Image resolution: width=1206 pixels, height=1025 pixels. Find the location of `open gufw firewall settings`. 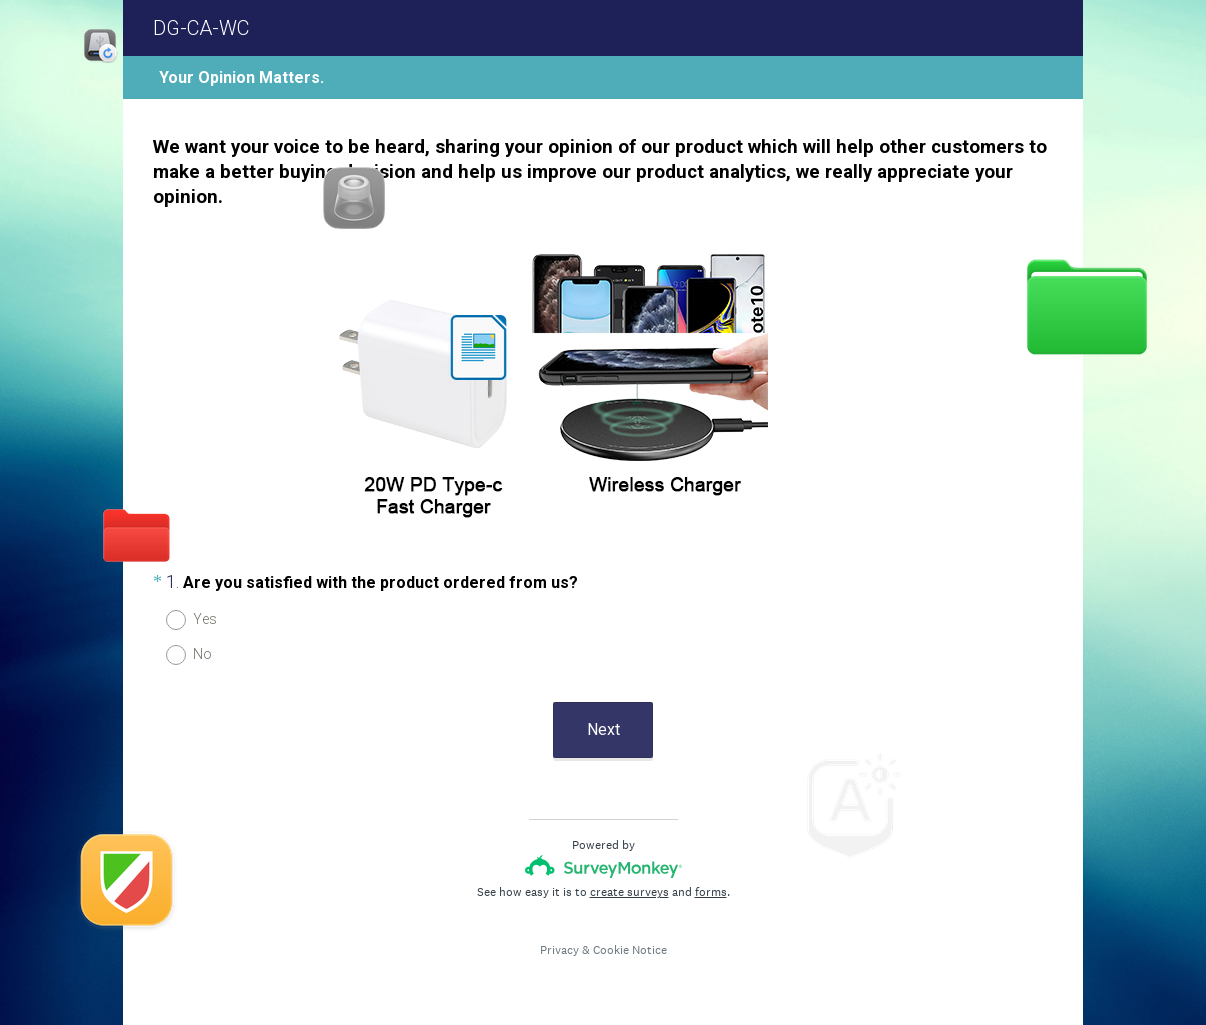

open gufw firewall settings is located at coordinates (126, 881).